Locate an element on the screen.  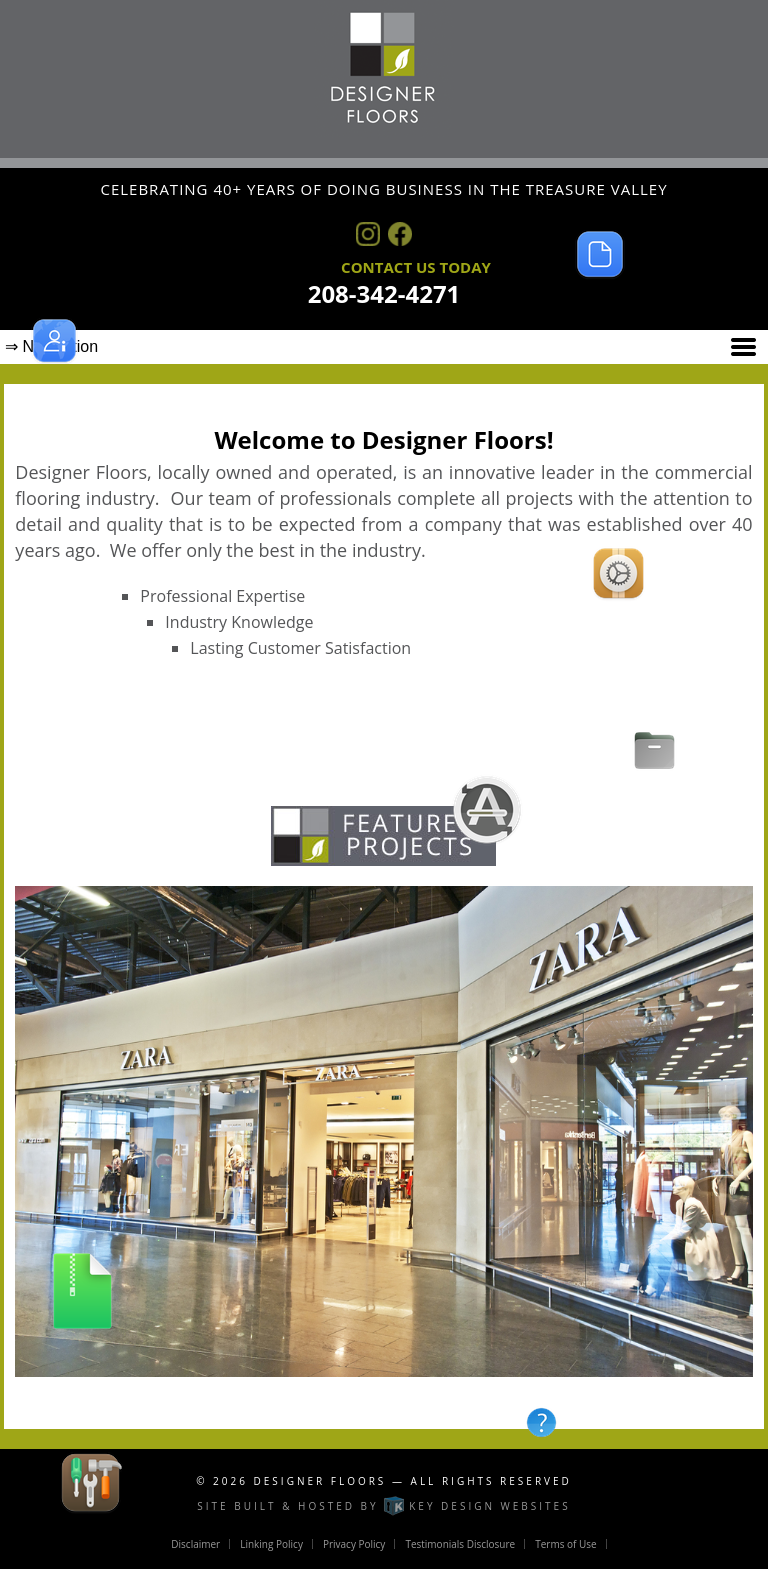
open the help center or documentation is located at coordinates (541, 1422).